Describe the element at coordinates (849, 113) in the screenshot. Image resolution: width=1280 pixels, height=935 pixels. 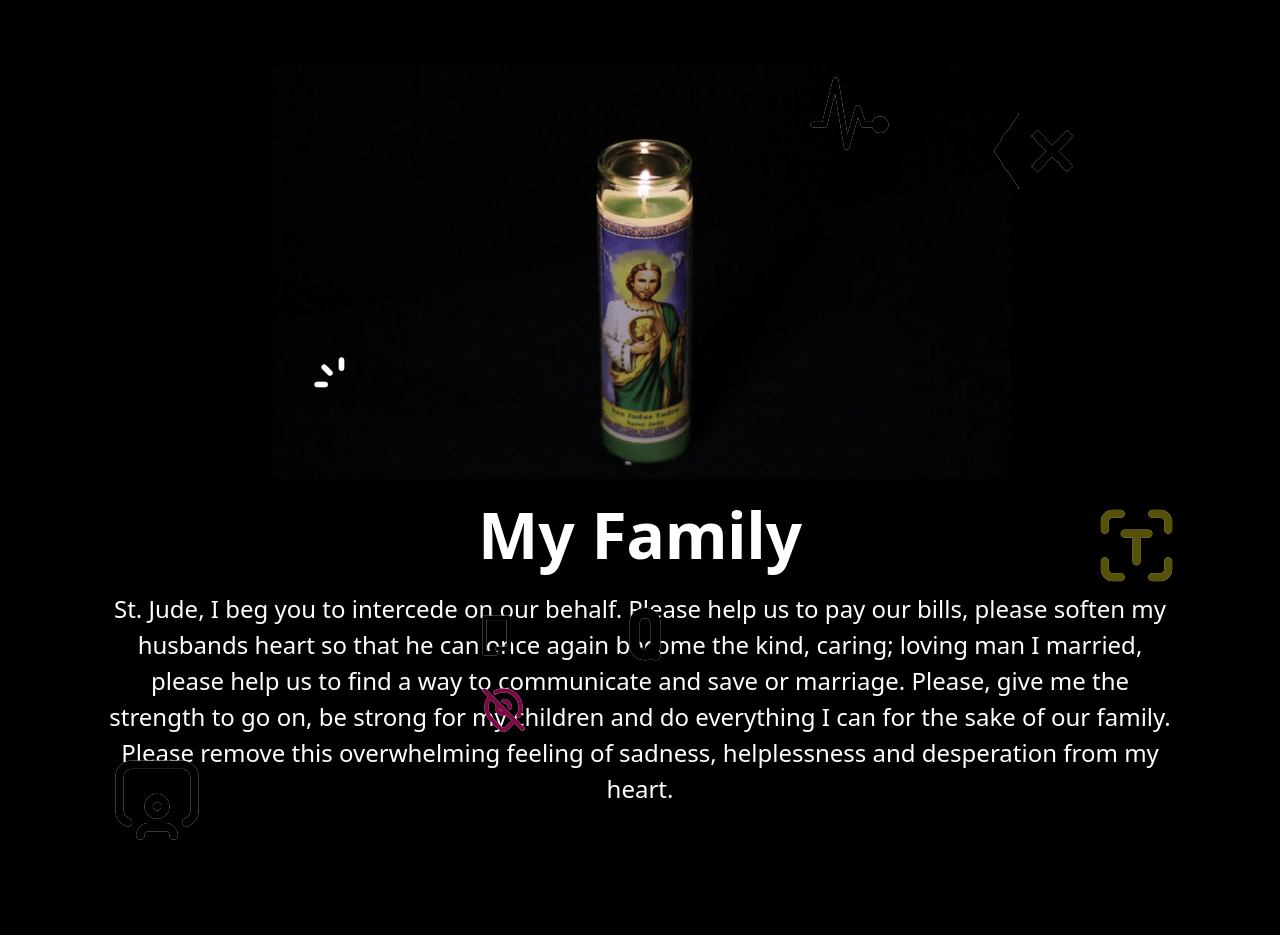
I see `view activity or health metrics` at that location.